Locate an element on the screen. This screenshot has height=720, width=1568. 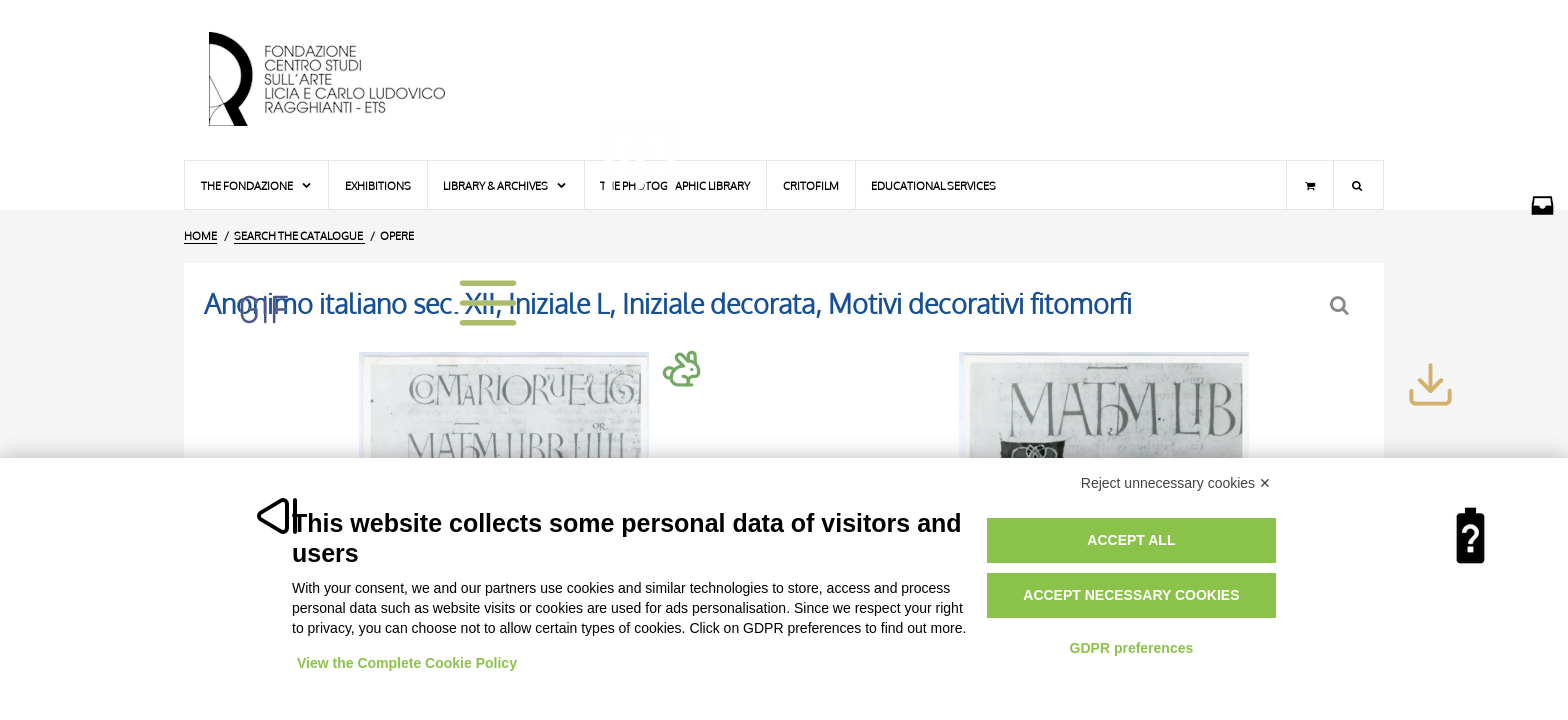
indicates fast or quick mode is located at coordinates (681, 369).